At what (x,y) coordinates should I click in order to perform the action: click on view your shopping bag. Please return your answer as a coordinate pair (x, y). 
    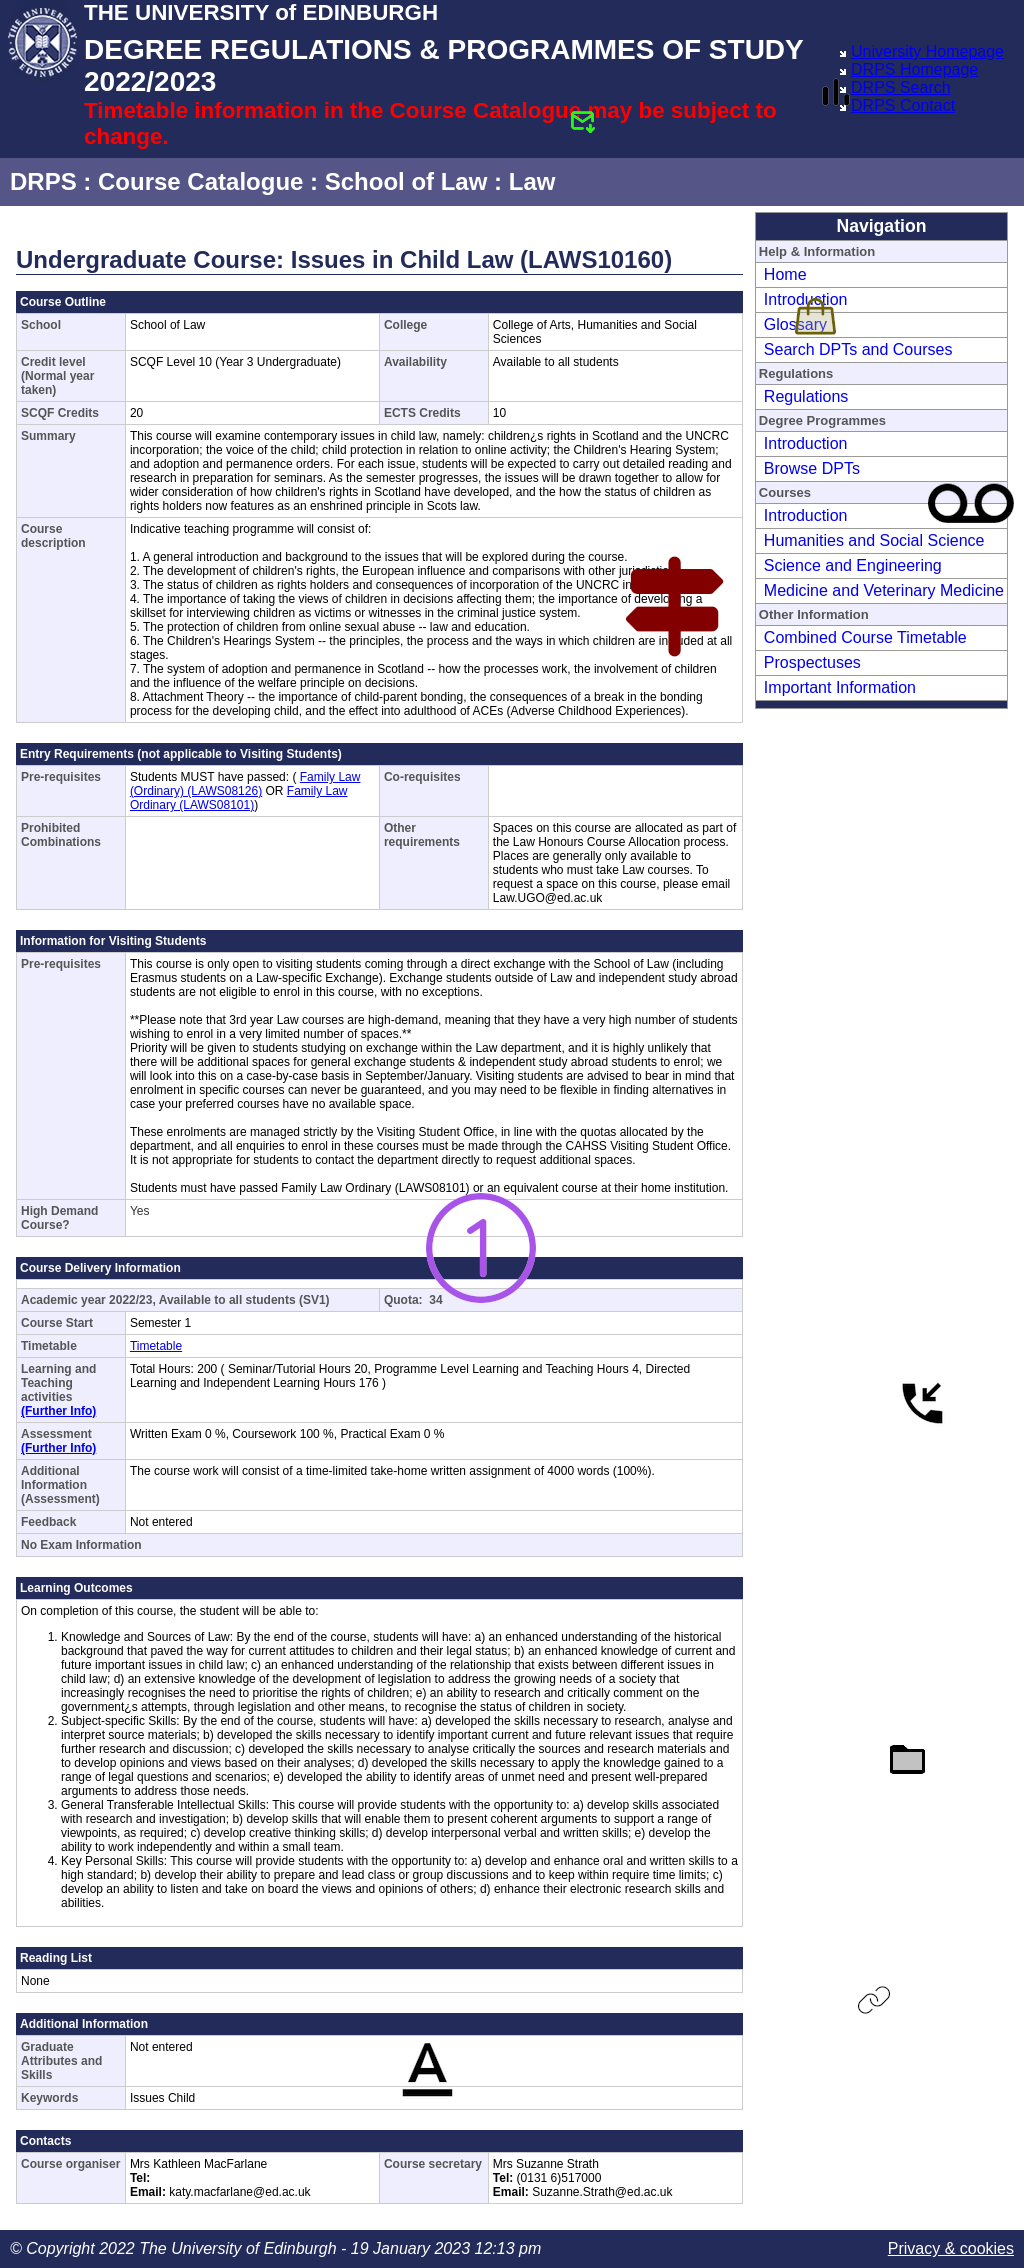
    Looking at the image, I should click on (815, 318).